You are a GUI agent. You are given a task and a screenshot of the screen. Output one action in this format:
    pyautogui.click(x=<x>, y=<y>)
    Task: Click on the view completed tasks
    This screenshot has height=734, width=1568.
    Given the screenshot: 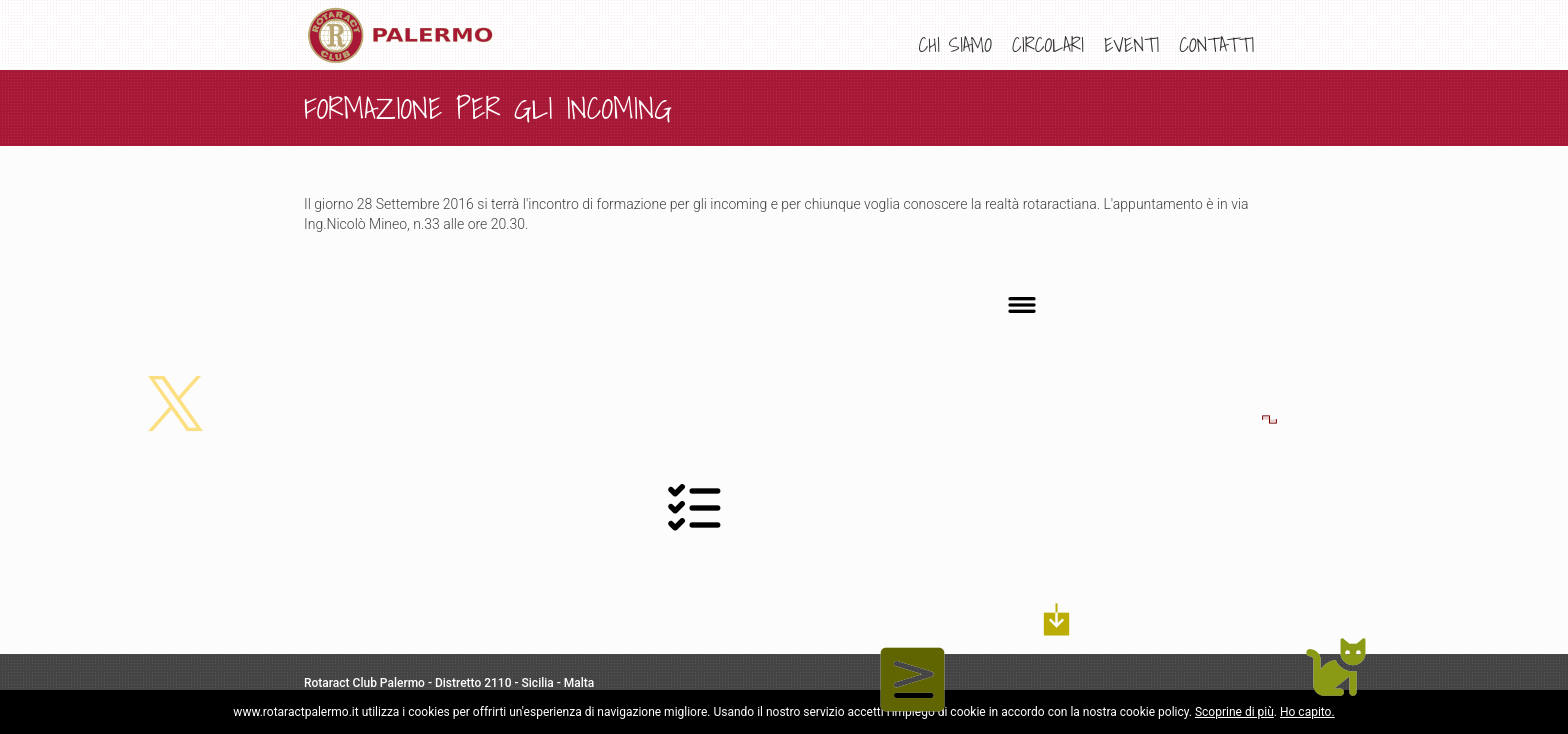 What is the action you would take?
    pyautogui.click(x=695, y=508)
    